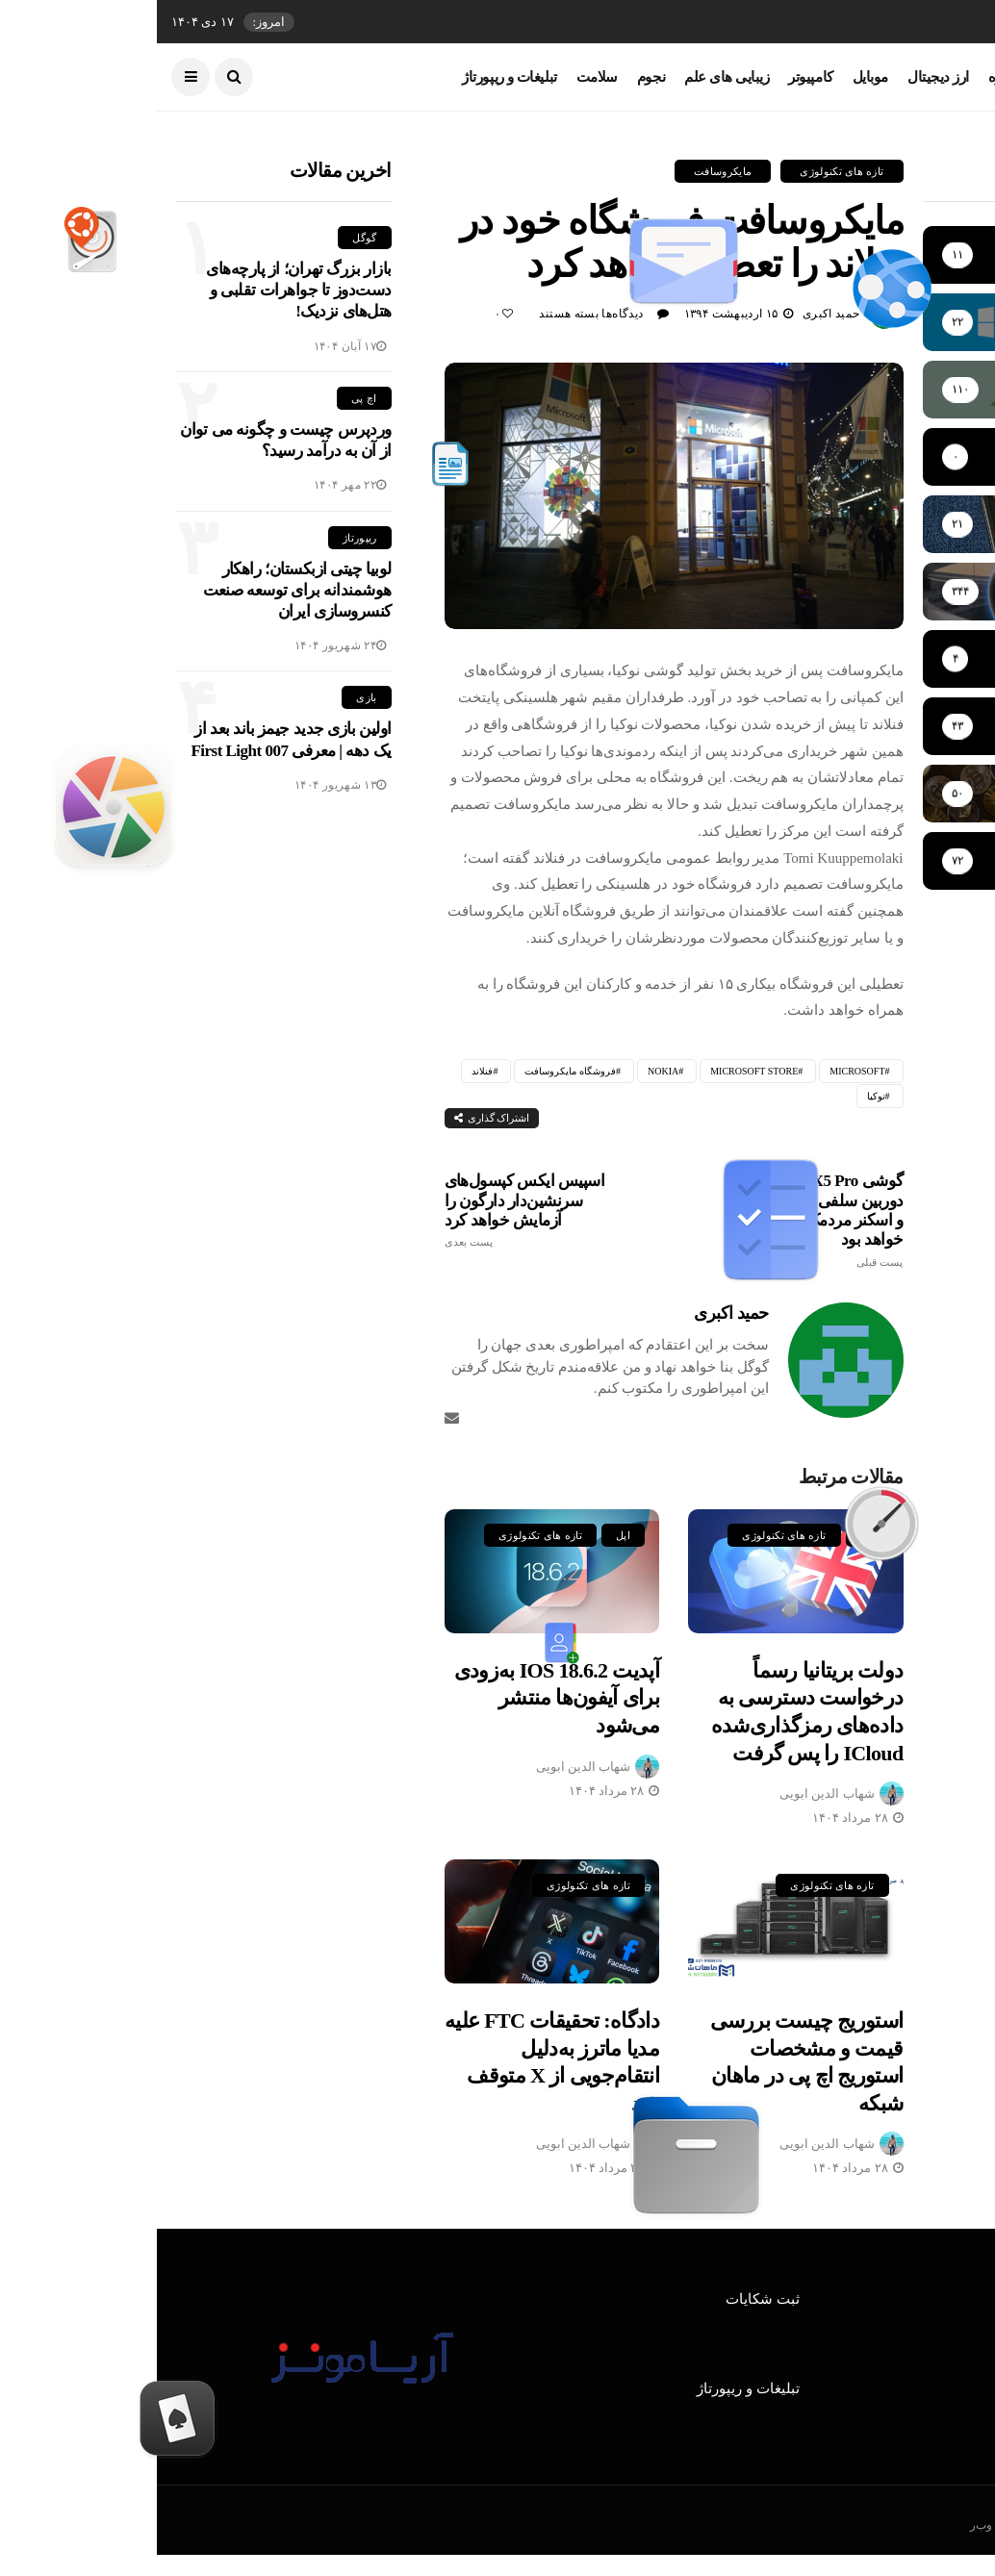  Describe the element at coordinates (696, 2155) in the screenshot. I see `open the file manager application` at that location.